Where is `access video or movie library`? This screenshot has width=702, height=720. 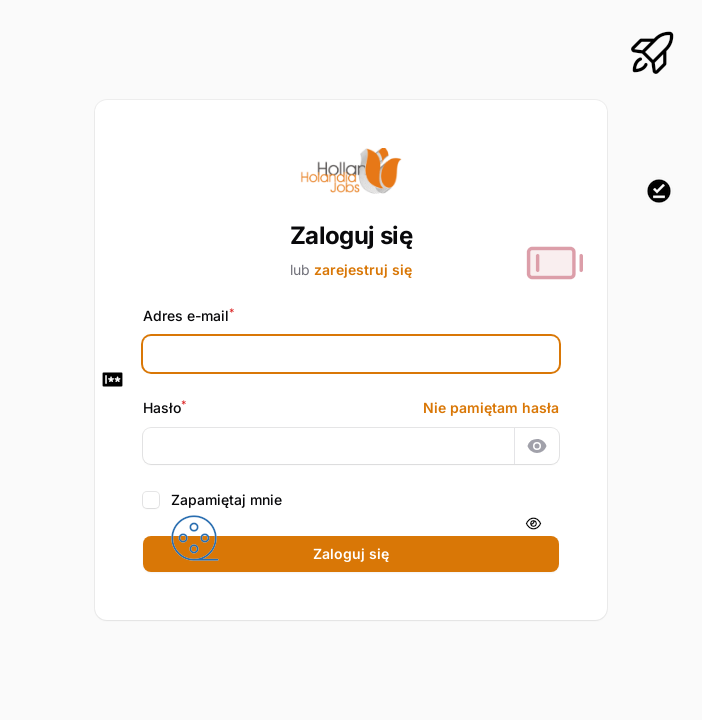
access video or movie library is located at coordinates (194, 538).